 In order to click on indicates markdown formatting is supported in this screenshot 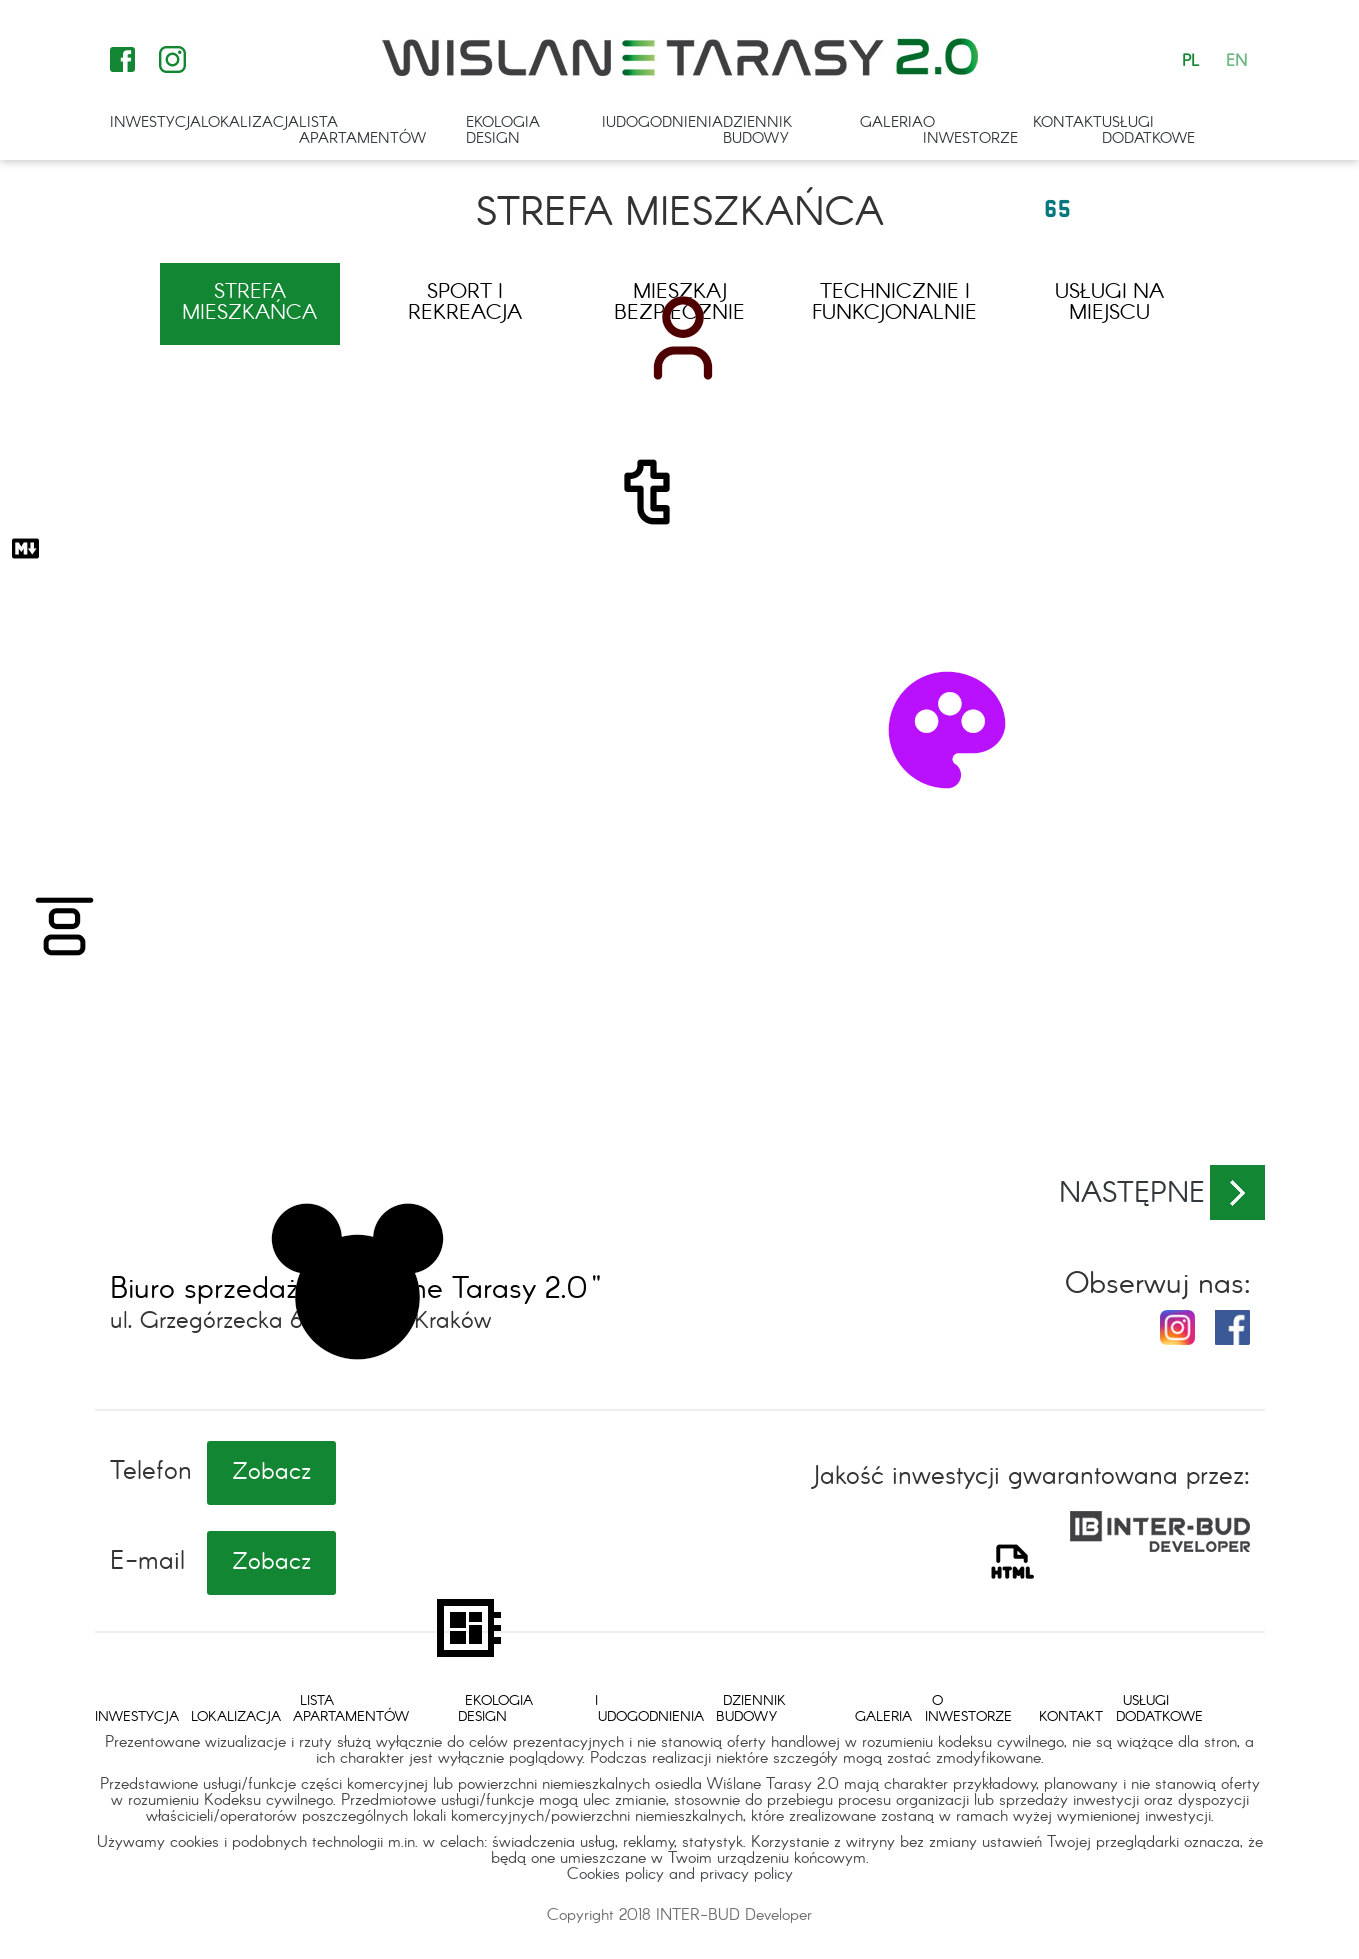, I will do `click(25, 548)`.